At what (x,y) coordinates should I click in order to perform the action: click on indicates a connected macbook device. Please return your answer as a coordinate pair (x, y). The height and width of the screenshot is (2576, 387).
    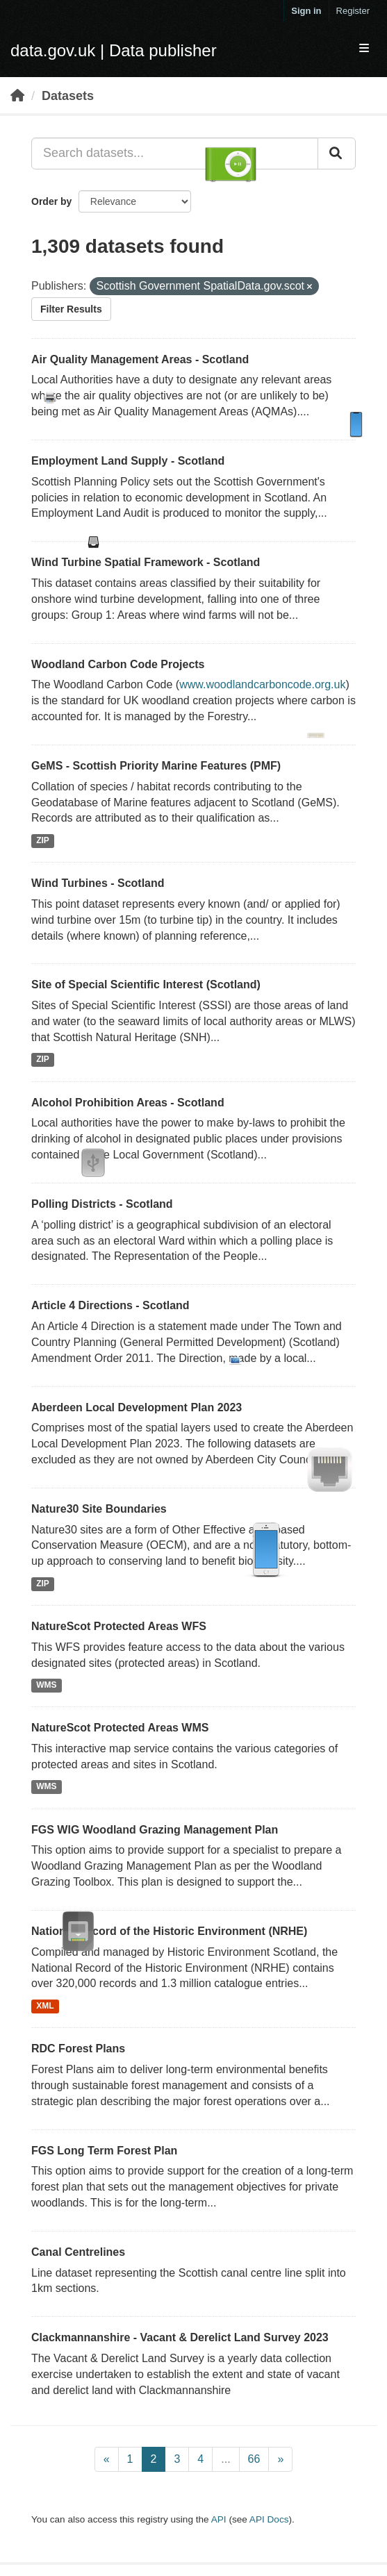
    Looking at the image, I should click on (235, 1360).